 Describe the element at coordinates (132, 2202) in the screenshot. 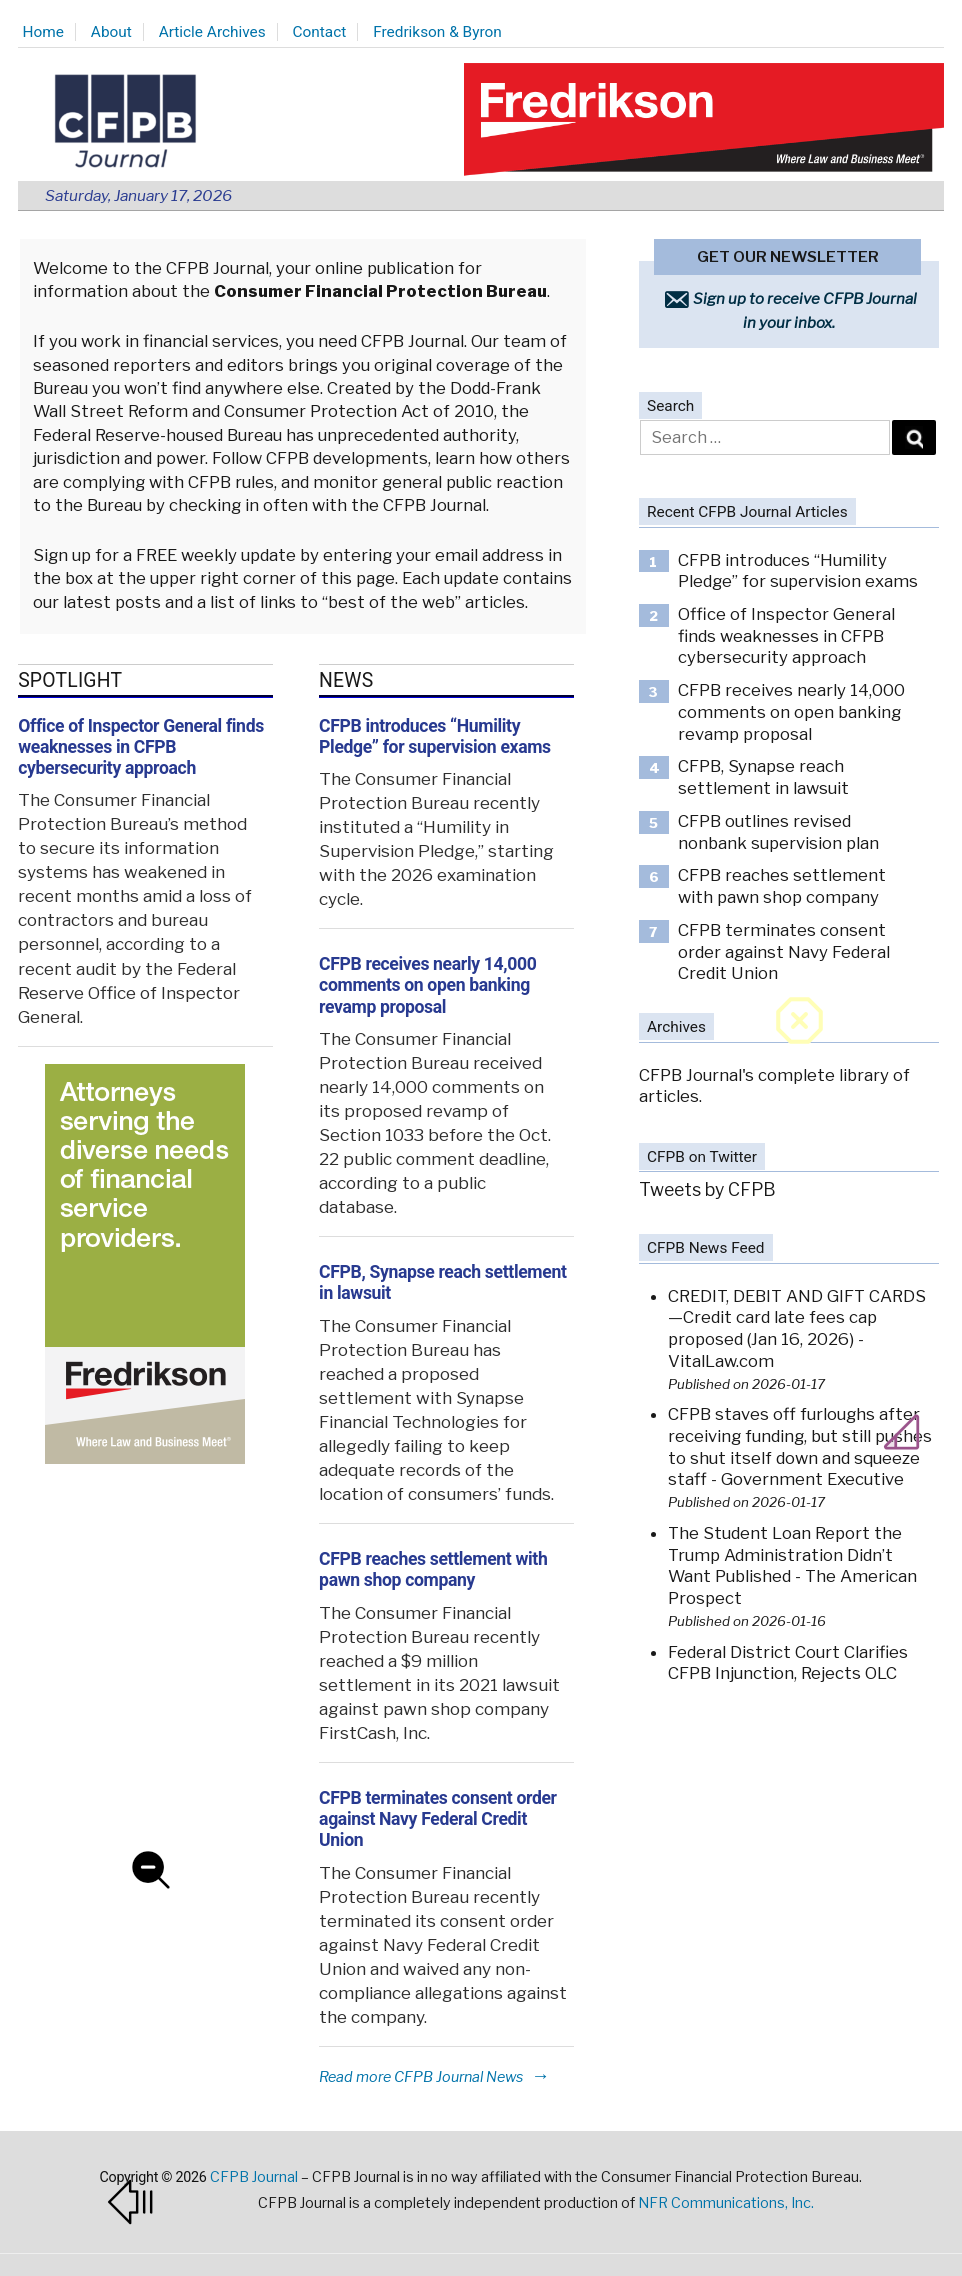

I see `go back multiple steps` at that location.